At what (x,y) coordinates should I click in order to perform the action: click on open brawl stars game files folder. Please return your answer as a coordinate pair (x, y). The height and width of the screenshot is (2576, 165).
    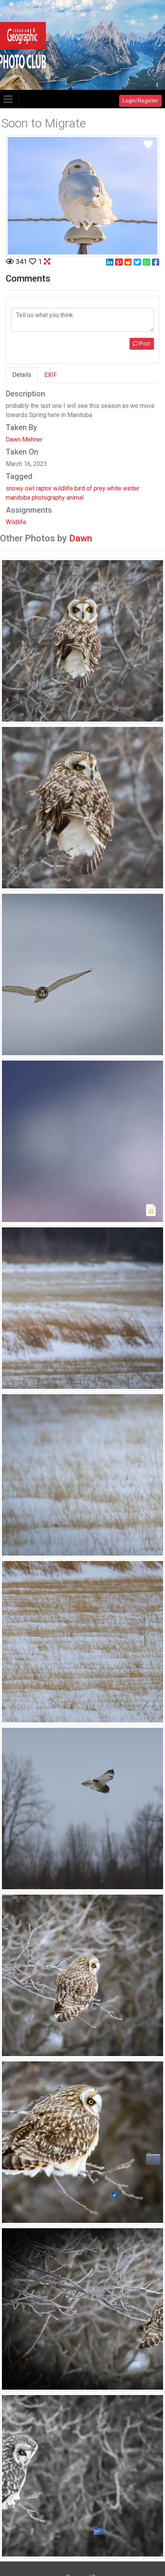
    Looking at the image, I should click on (98, 2531).